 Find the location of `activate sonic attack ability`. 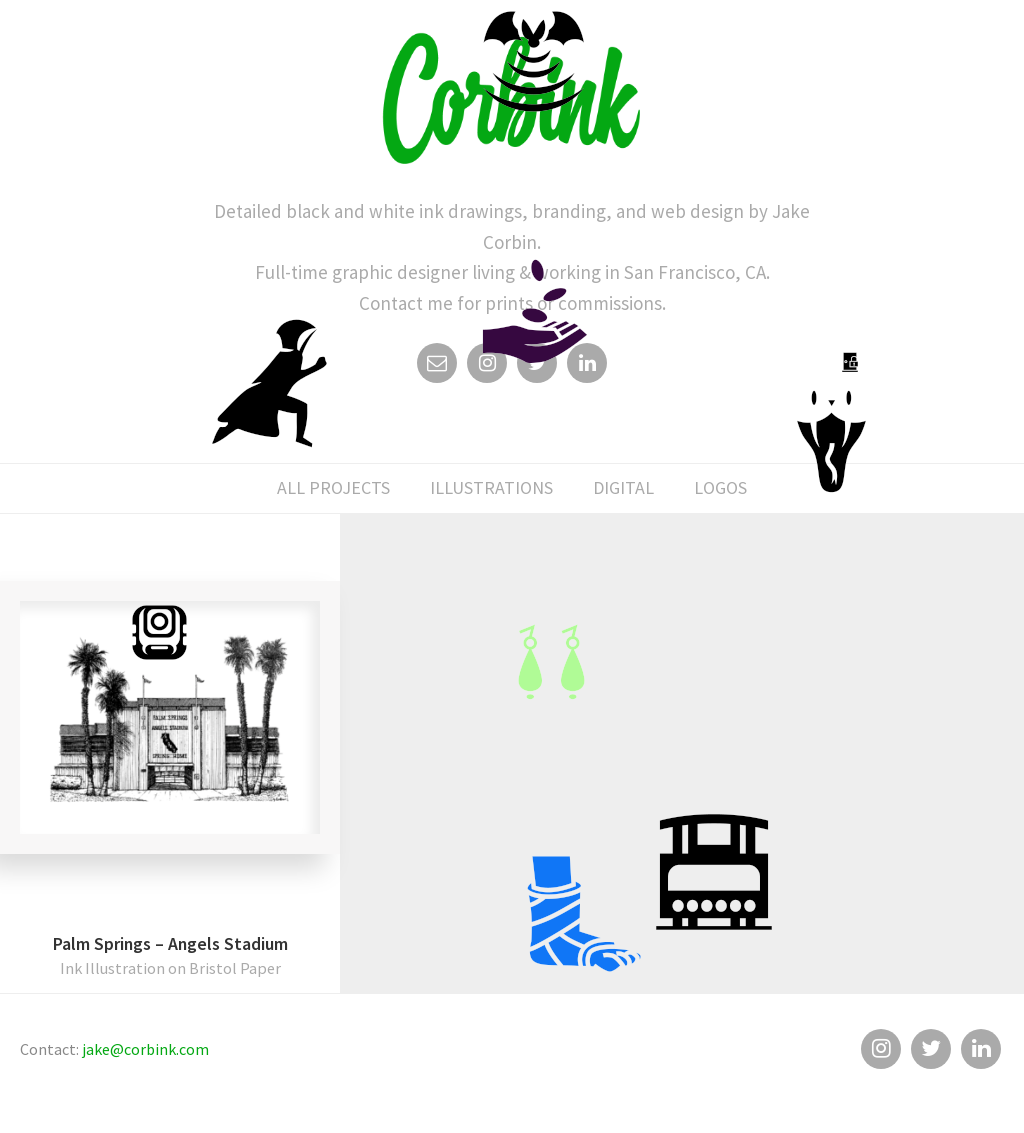

activate sonic attack ability is located at coordinates (533, 61).